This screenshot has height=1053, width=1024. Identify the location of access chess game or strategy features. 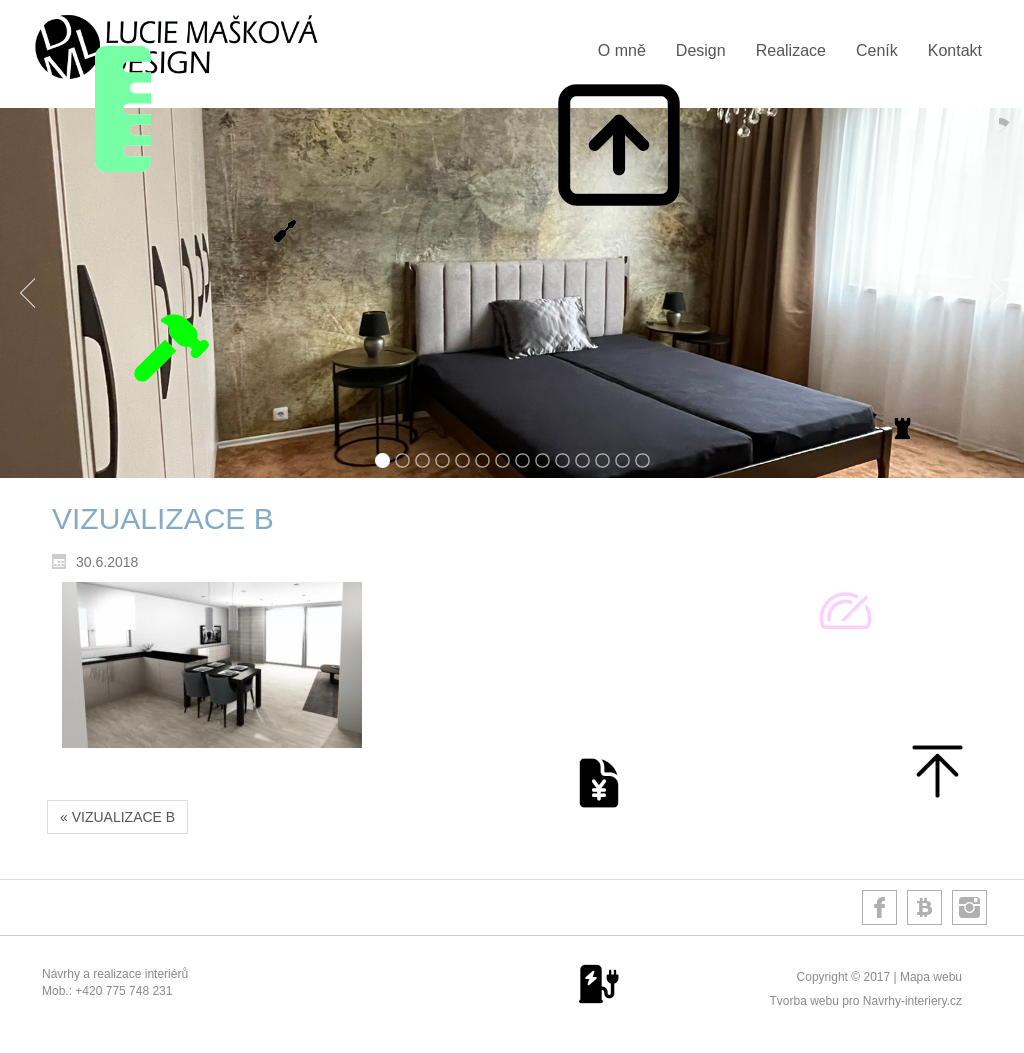
(902, 428).